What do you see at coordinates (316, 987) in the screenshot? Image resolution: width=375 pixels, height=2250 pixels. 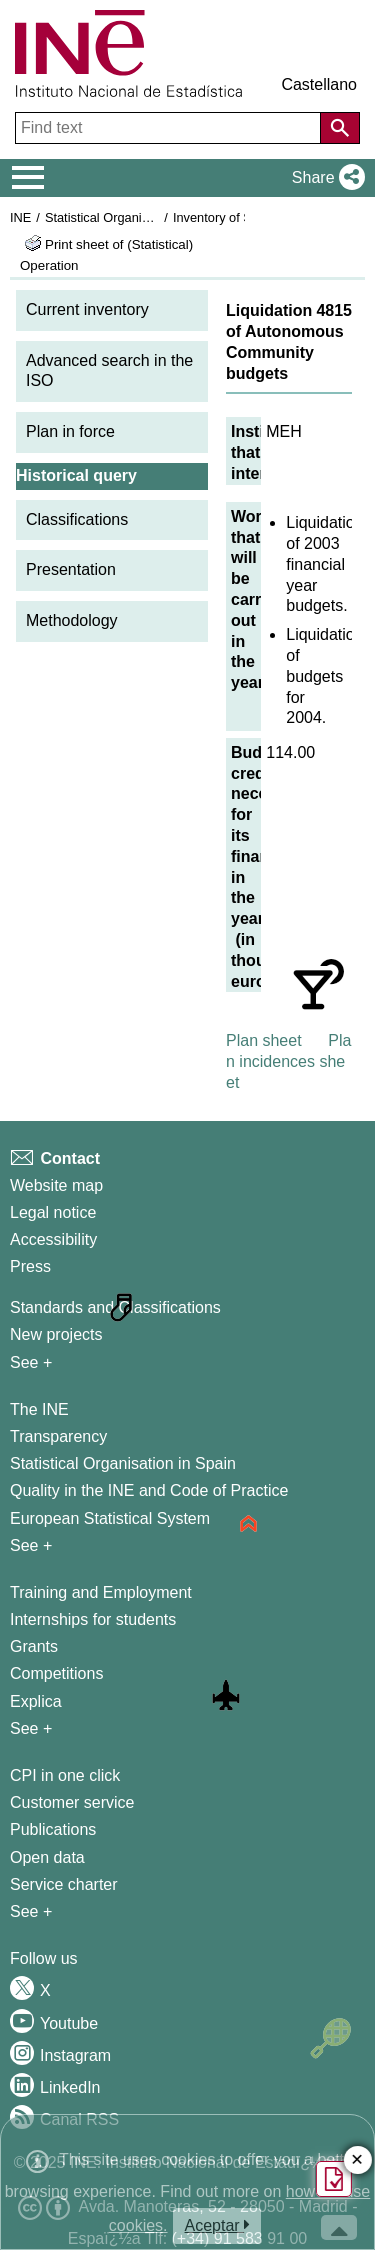 I see `browse cocktail recipes or drink menu` at bounding box center [316, 987].